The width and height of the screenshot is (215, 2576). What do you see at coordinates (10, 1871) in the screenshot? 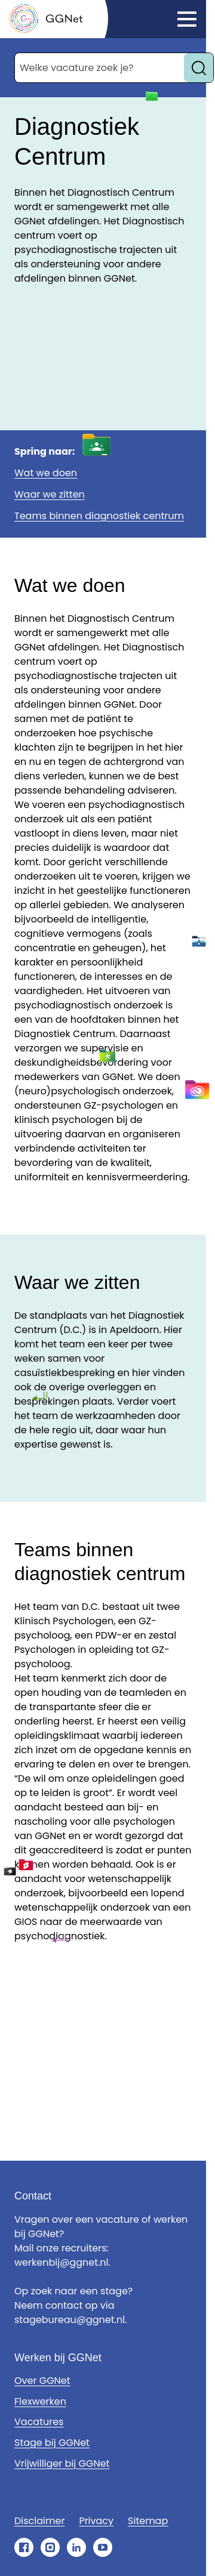
I see `folder containing bevy game engine project files` at bounding box center [10, 1871].